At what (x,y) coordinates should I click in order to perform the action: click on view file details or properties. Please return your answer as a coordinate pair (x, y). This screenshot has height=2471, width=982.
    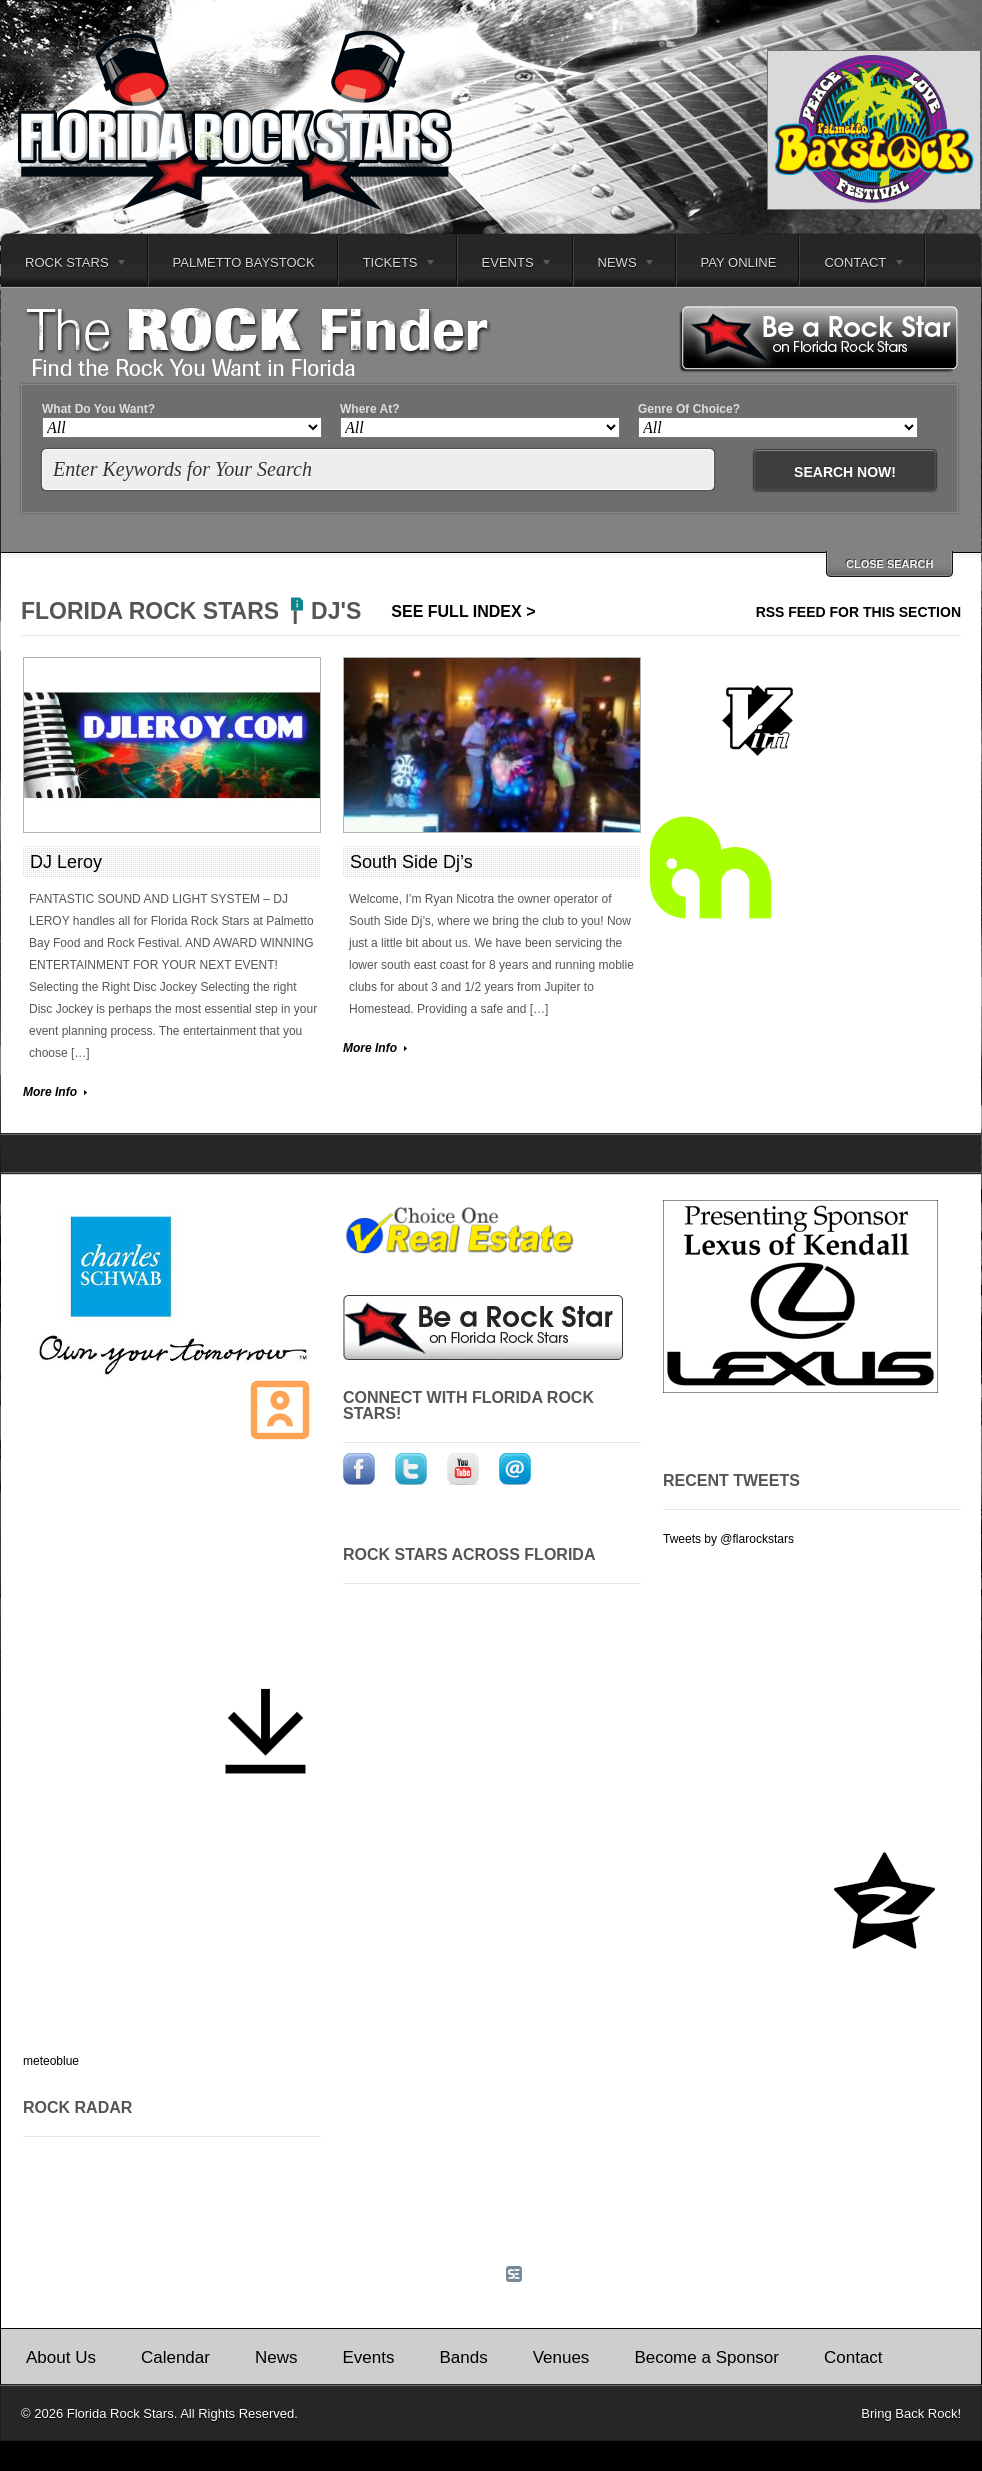
    Looking at the image, I should click on (297, 604).